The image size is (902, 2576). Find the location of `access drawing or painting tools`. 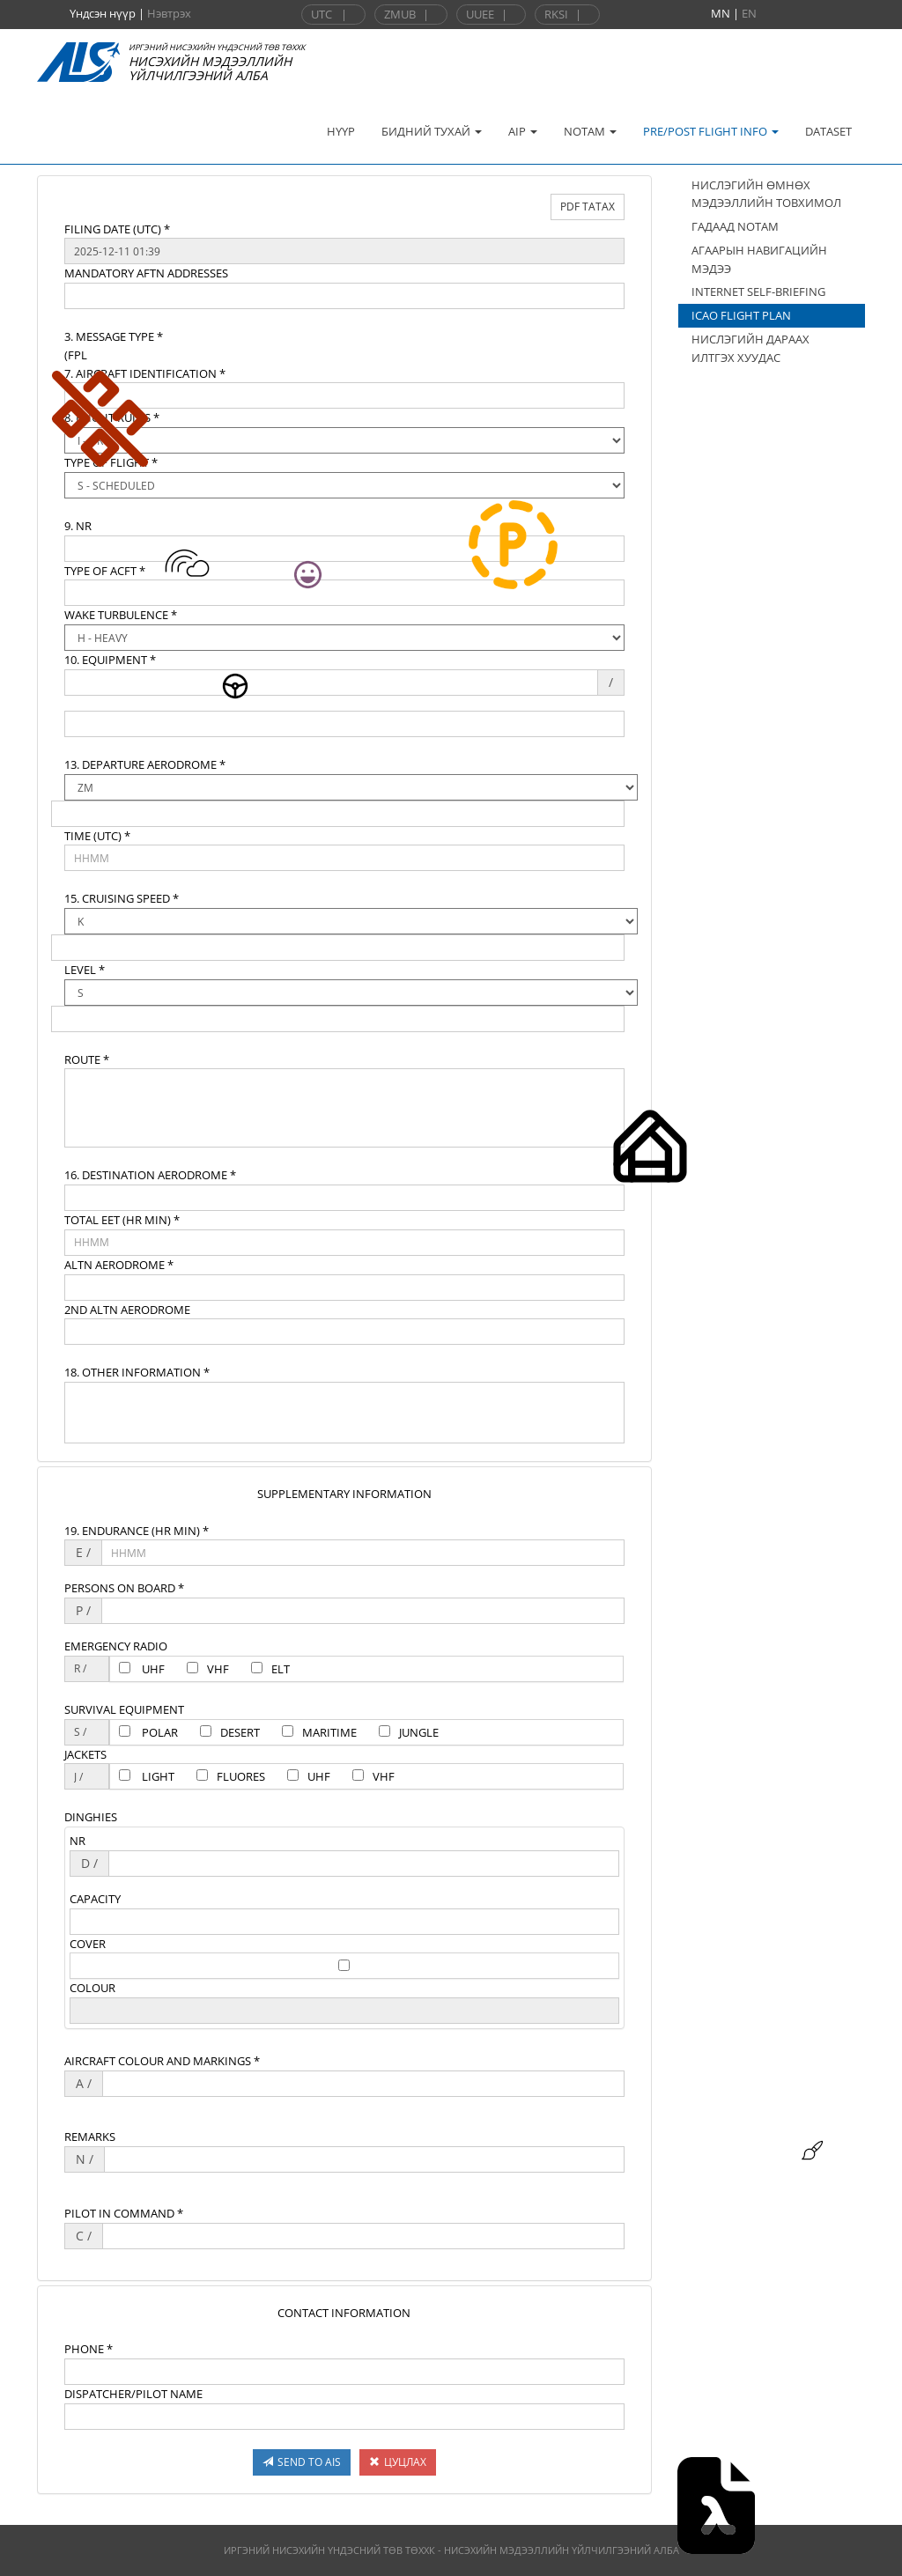

access drawing or painting tools is located at coordinates (813, 2151).